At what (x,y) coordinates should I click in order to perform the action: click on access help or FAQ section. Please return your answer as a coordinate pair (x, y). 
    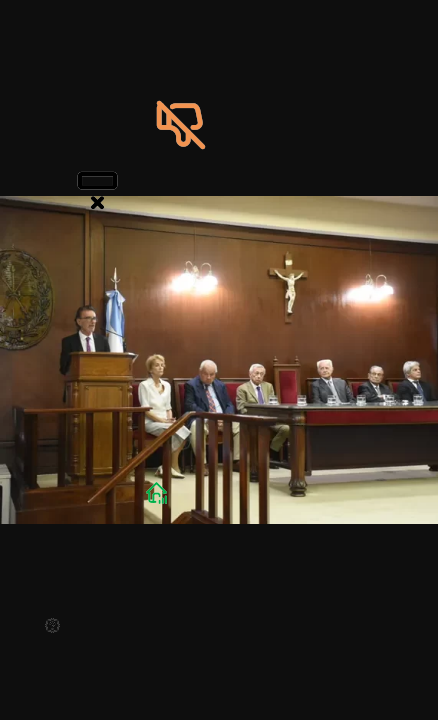
    Looking at the image, I should click on (52, 625).